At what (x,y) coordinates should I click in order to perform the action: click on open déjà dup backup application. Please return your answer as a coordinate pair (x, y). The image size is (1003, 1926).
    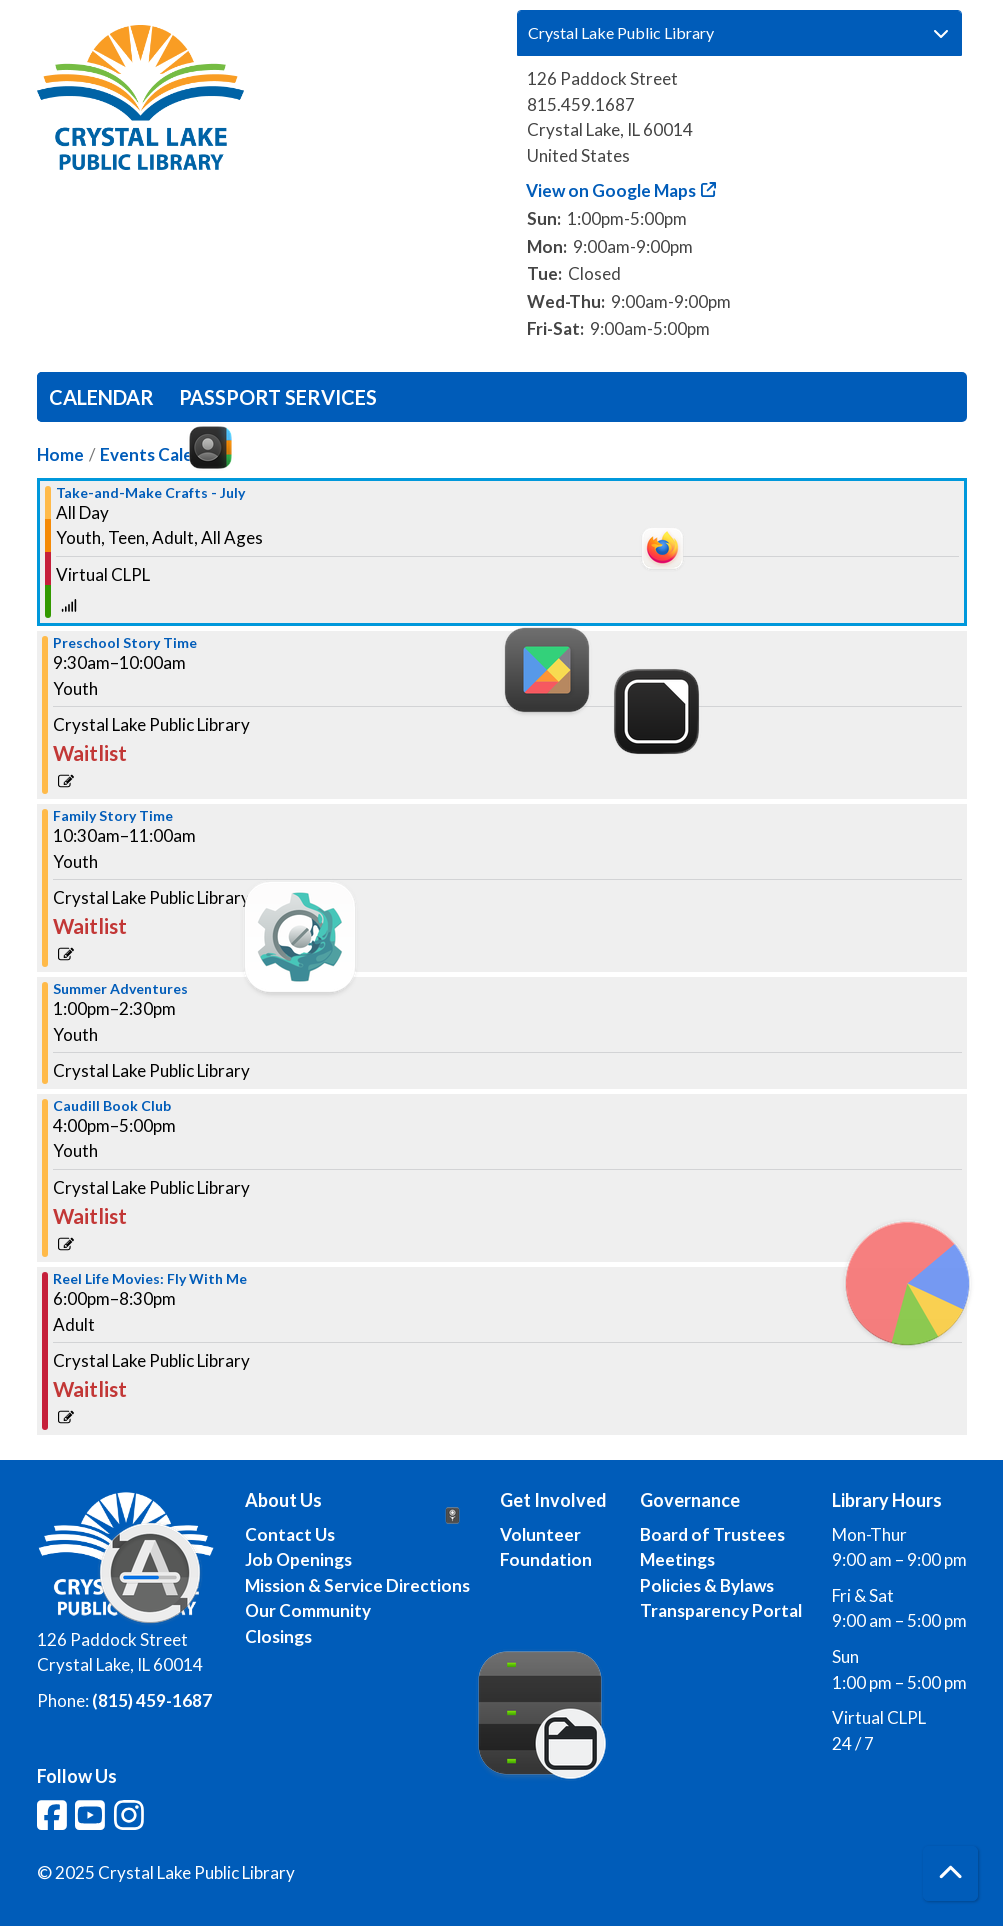
    Looking at the image, I should click on (452, 1515).